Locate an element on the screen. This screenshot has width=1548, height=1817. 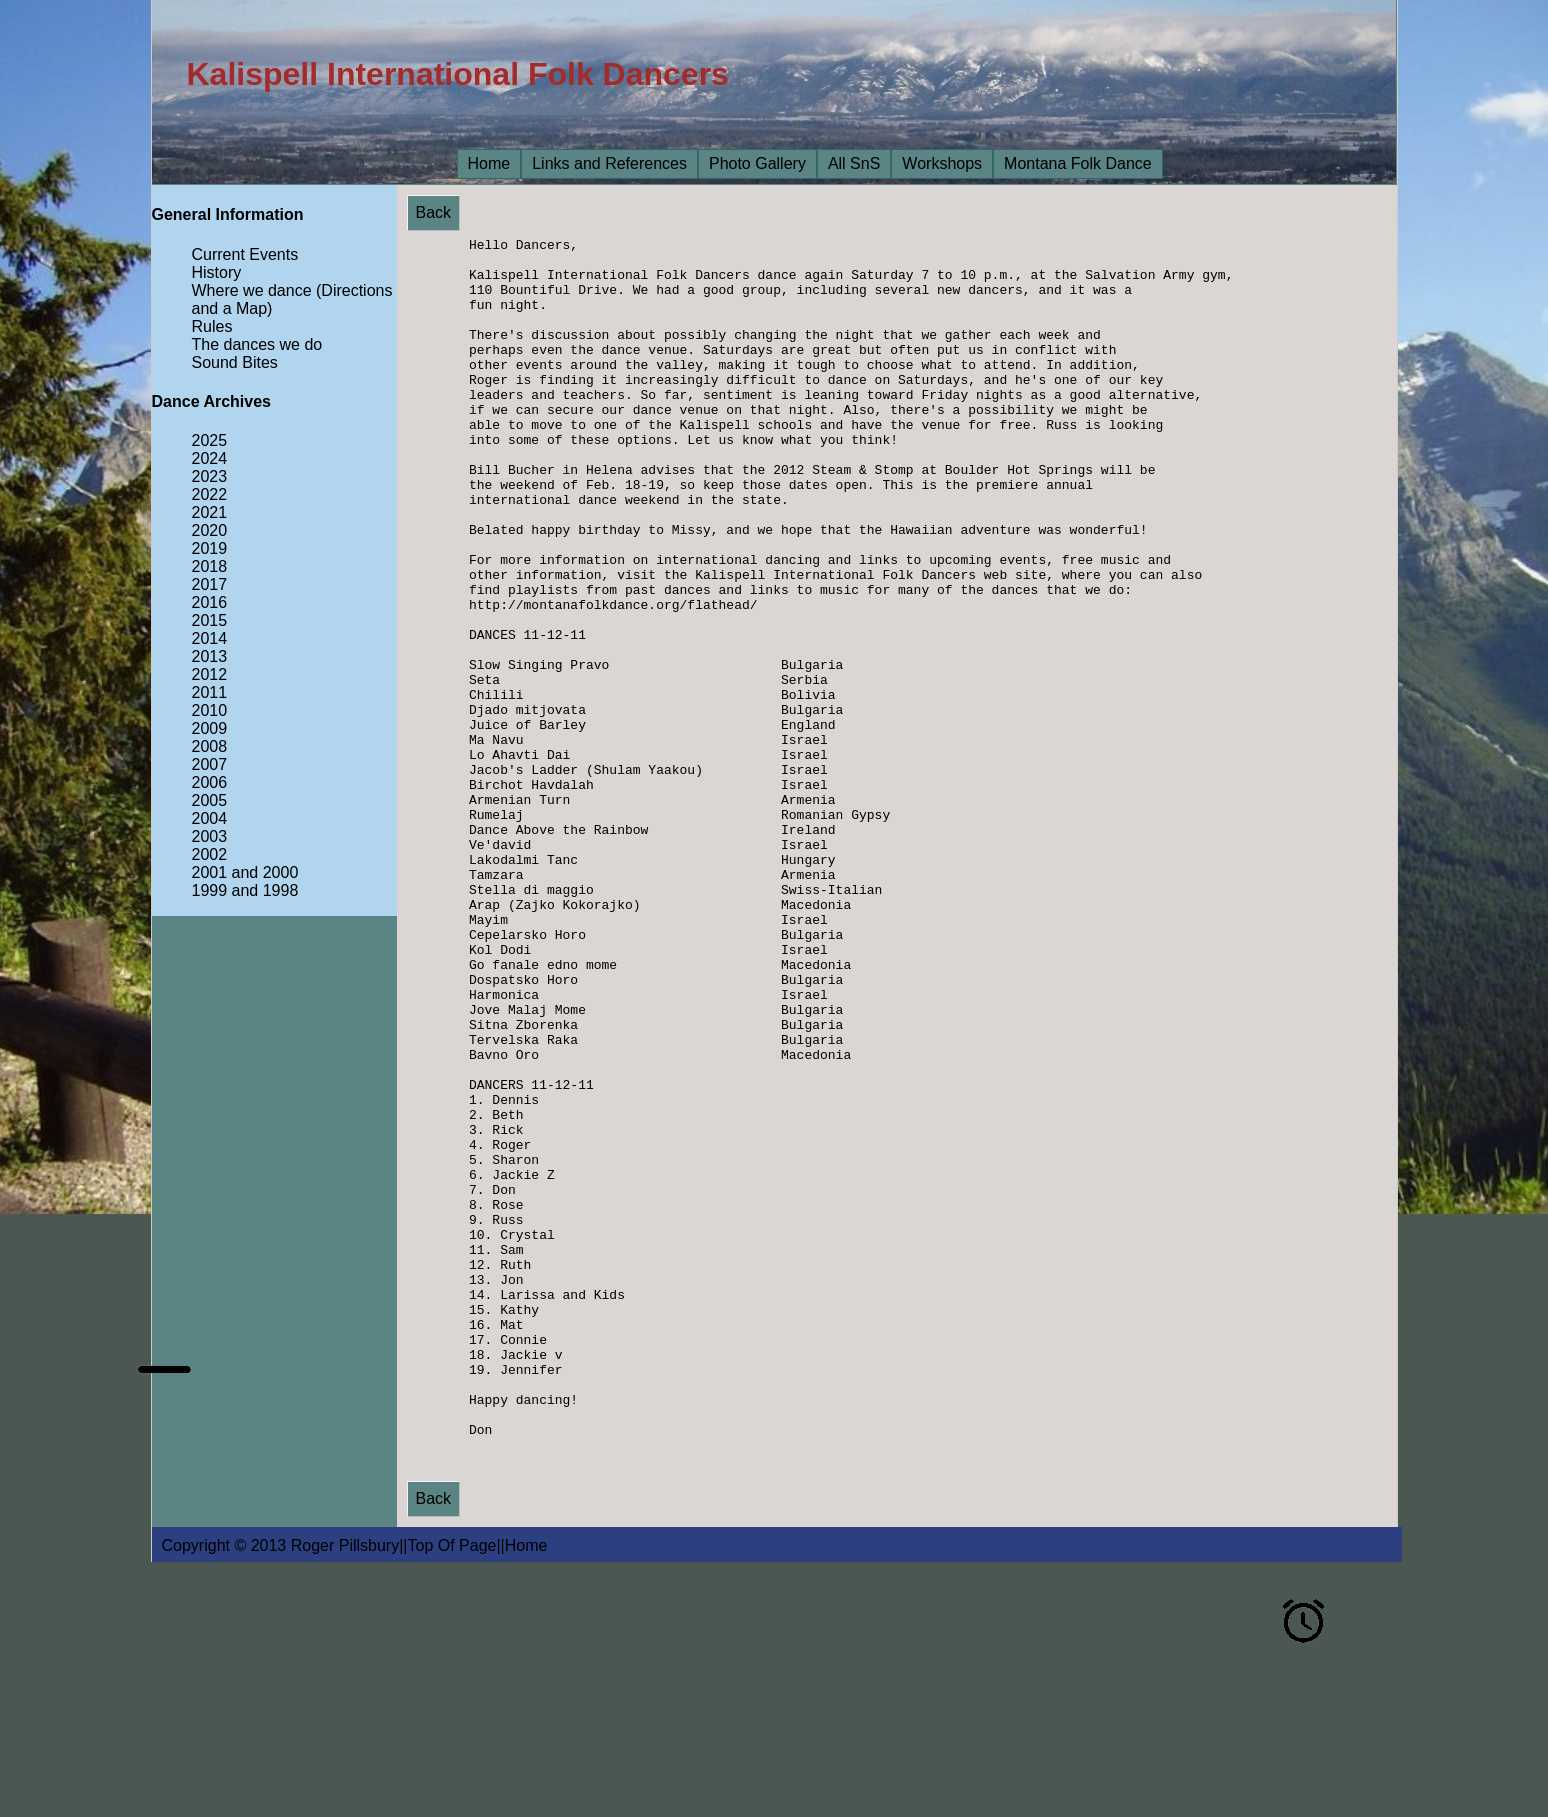
remove an item from a list is located at coordinates (164, 1369).